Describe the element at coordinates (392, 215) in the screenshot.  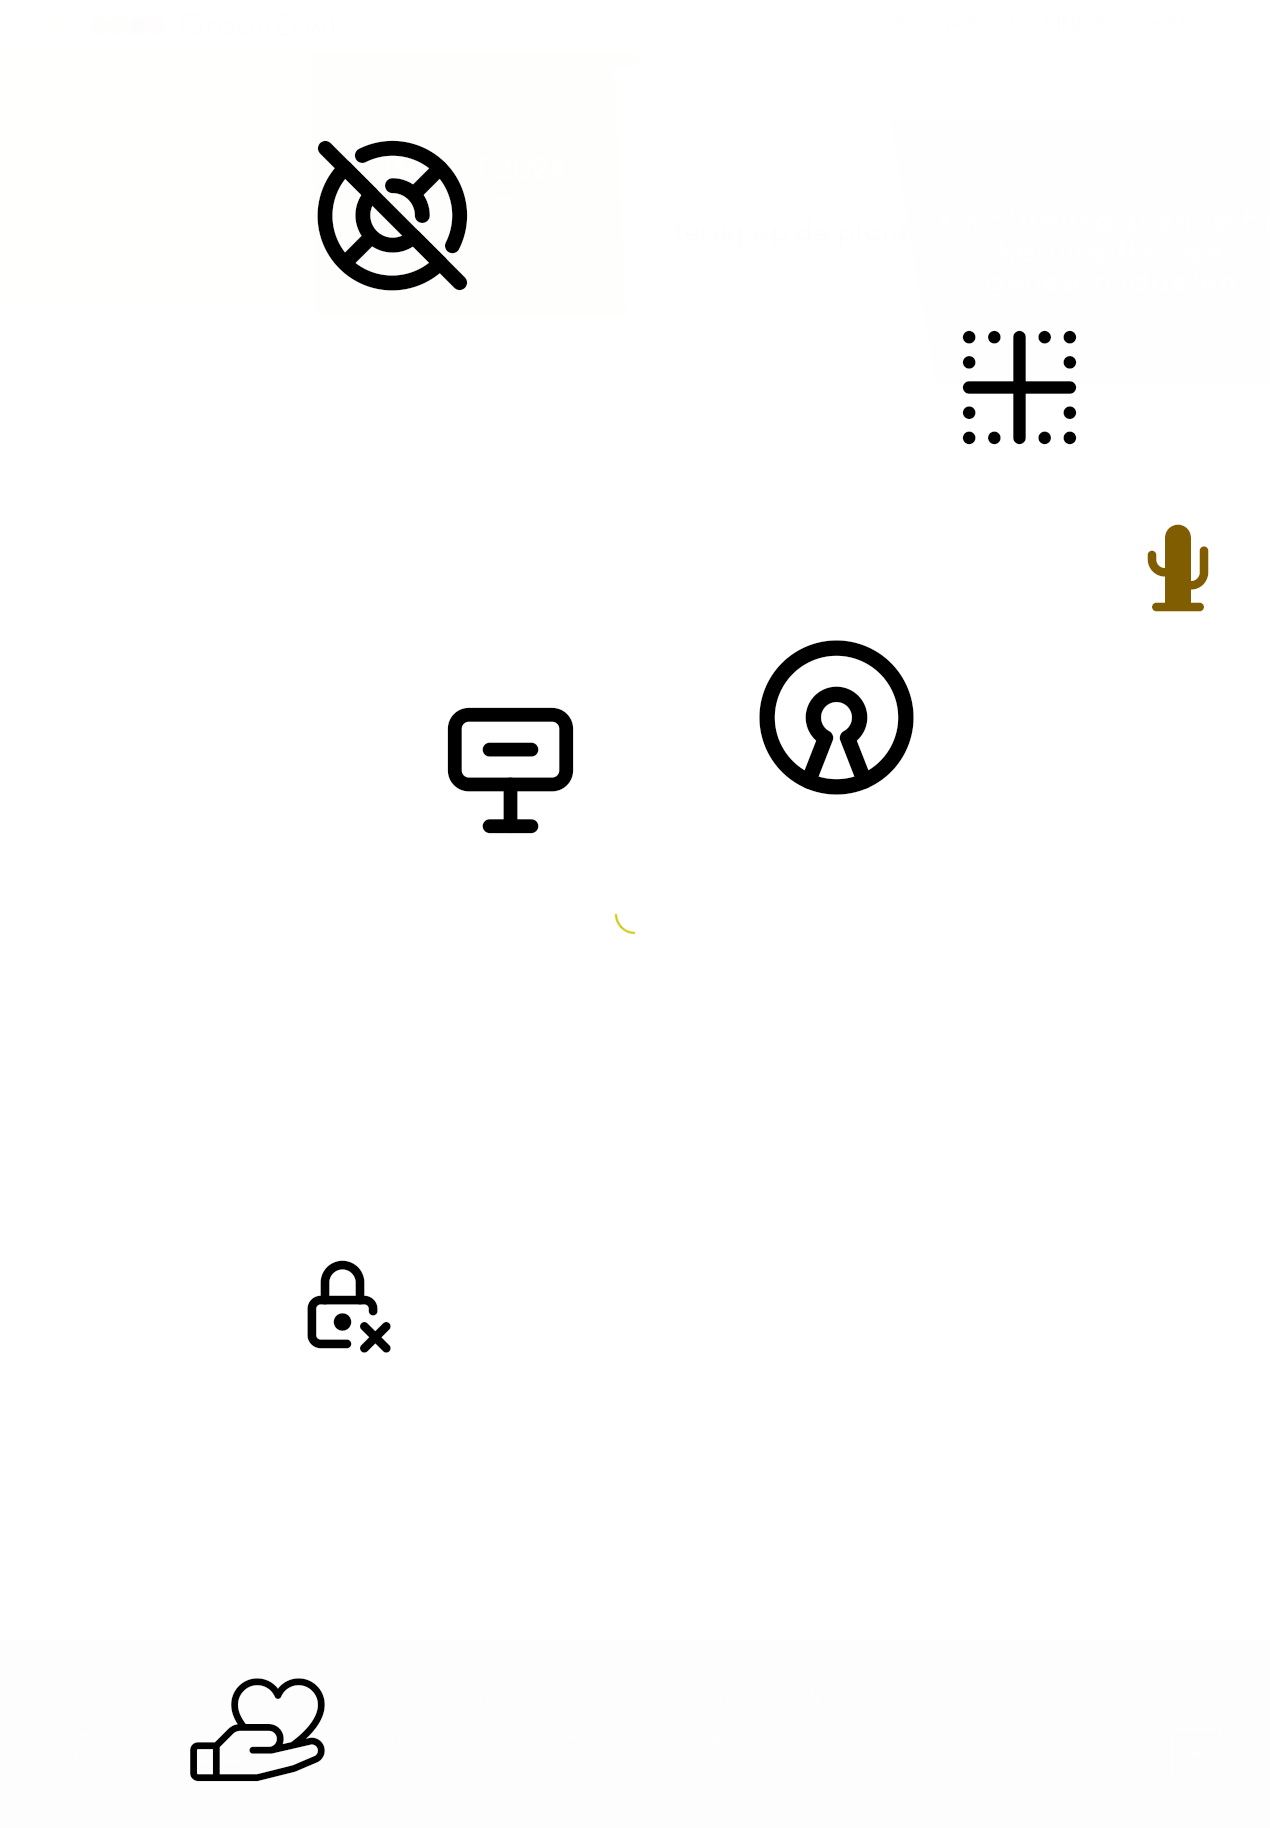
I see `help or support is unavailable` at that location.